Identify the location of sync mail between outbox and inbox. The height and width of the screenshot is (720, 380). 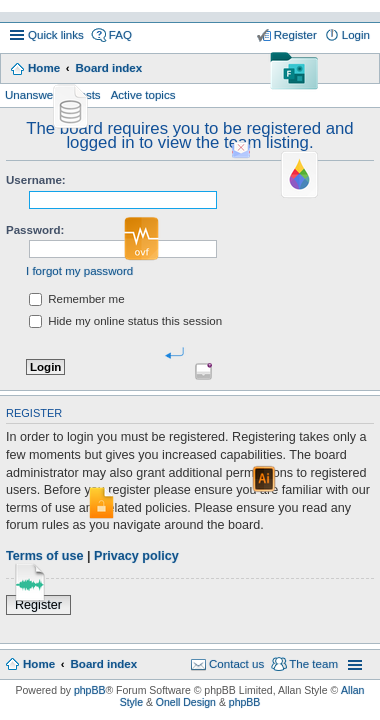
(203, 371).